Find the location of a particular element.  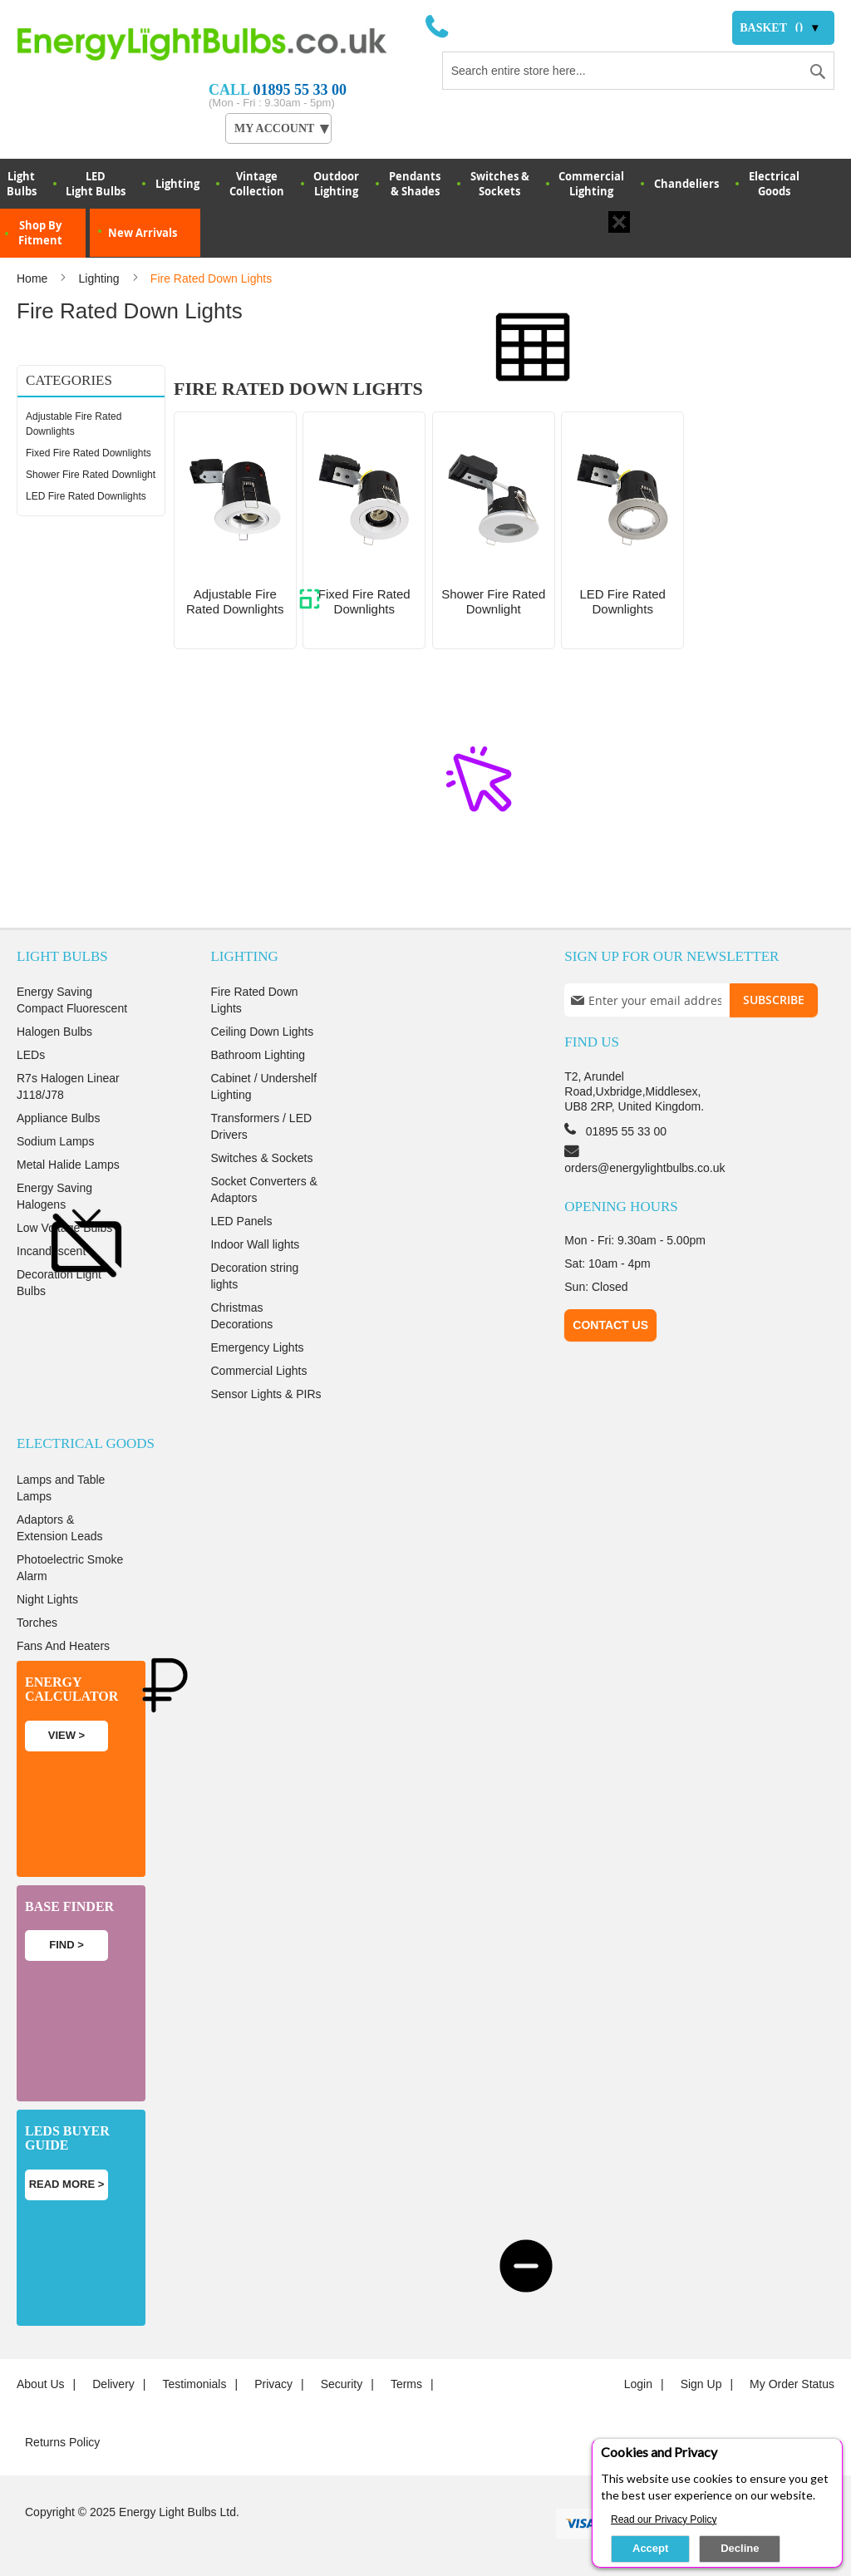

view prices in russian rubles is located at coordinates (165, 1685).